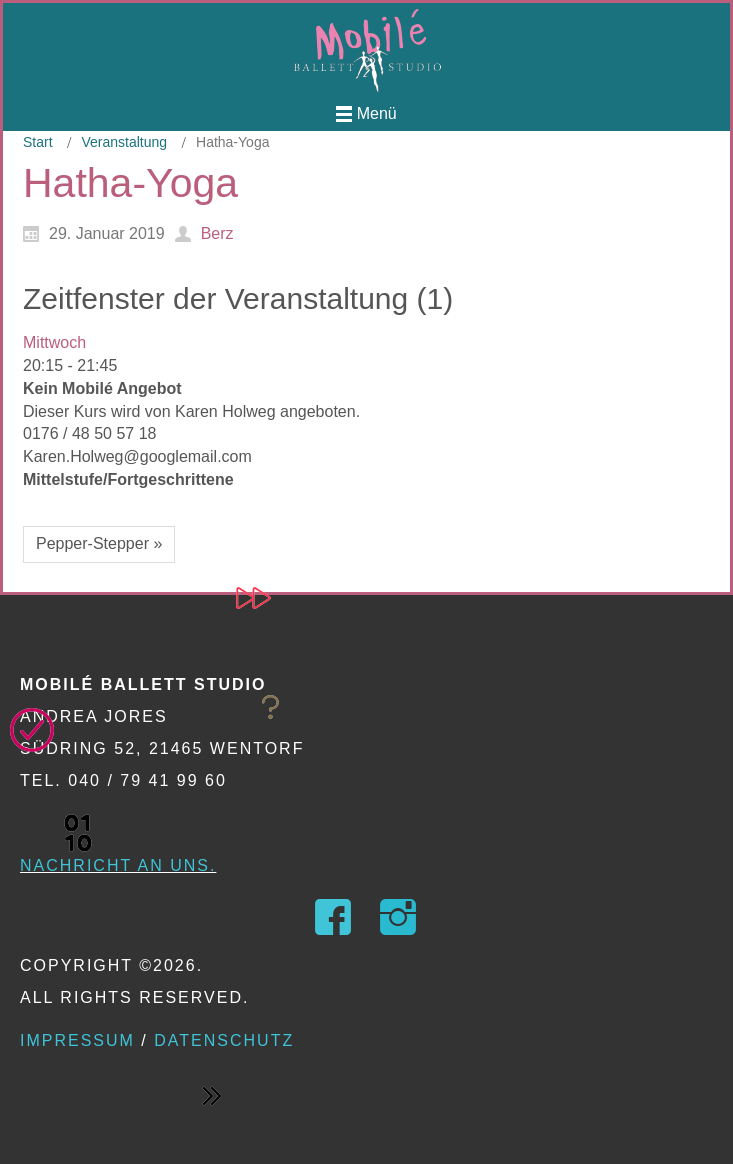 Image resolution: width=733 pixels, height=1164 pixels. I want to click on access help or support, so click(270, 706).